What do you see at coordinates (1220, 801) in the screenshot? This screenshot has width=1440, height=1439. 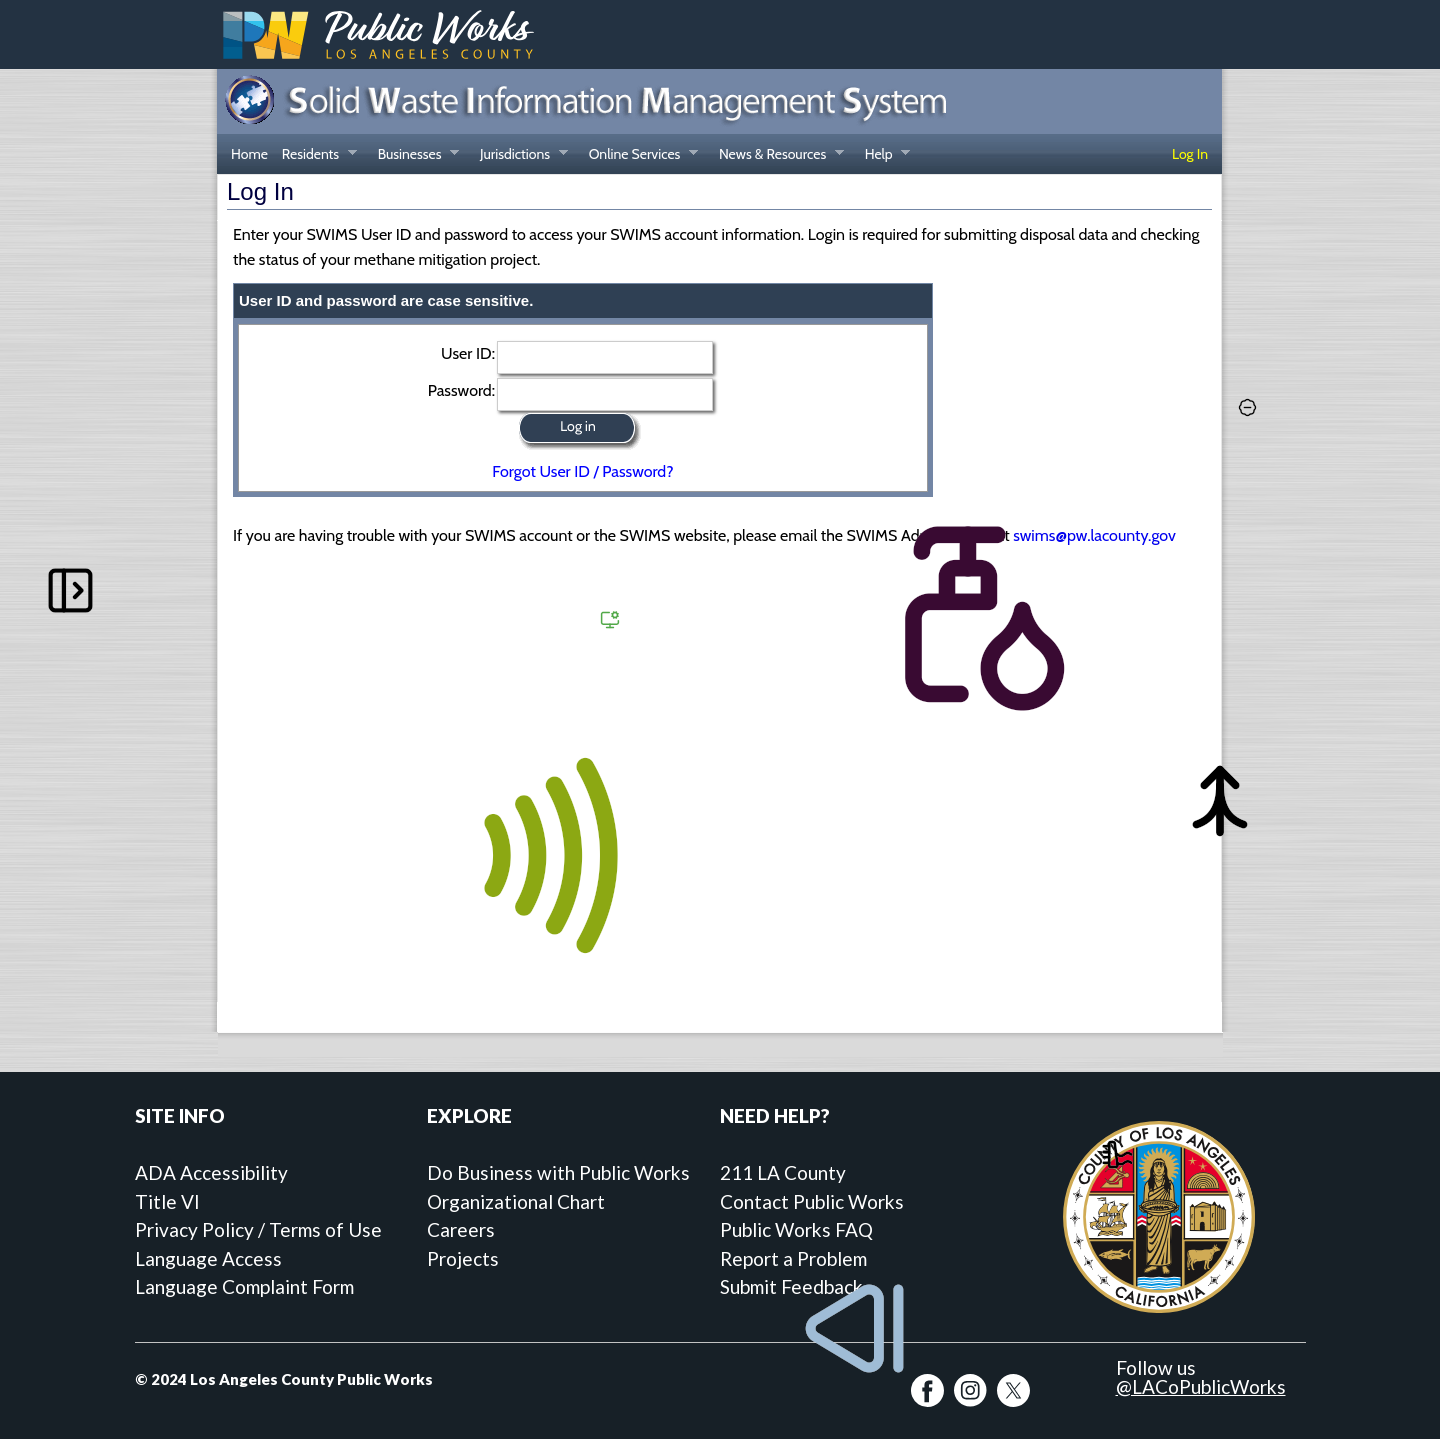 I see `merge two branches or paths together` at bounding box center [1220, 801].